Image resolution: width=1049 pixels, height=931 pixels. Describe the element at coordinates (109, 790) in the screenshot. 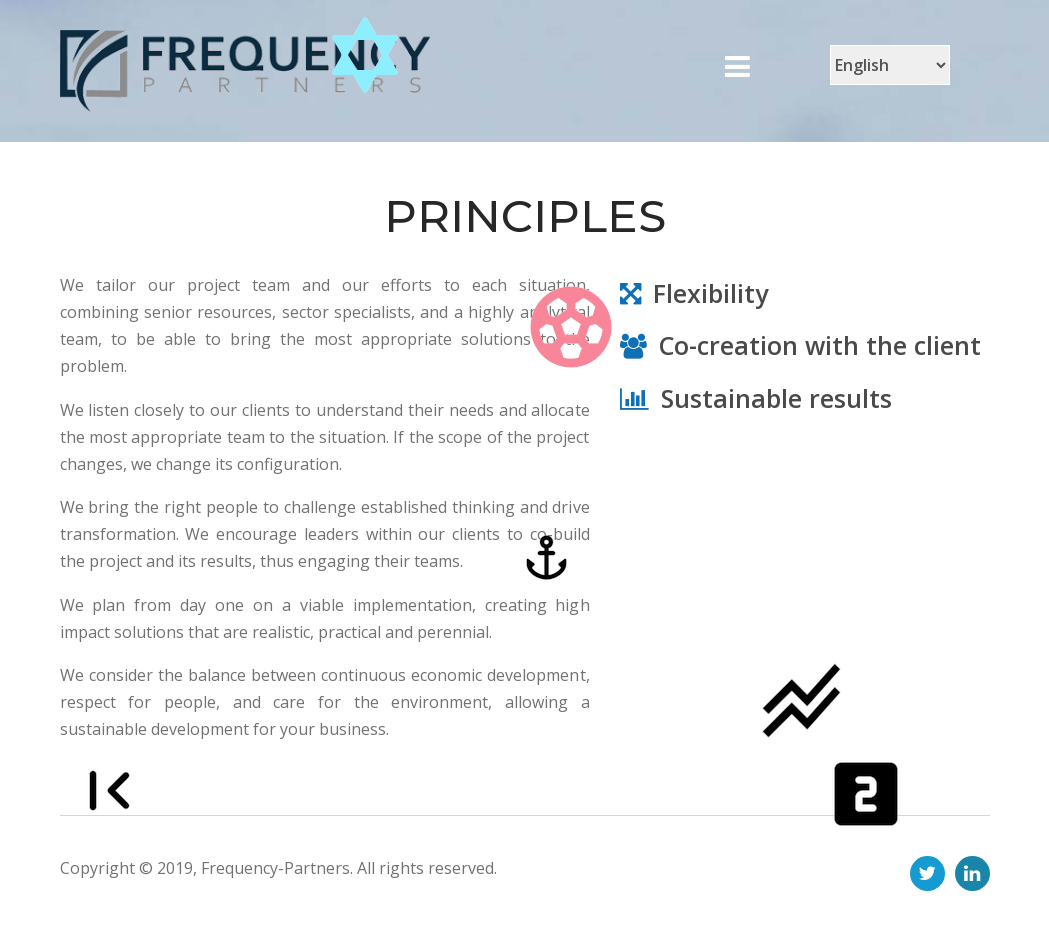

I see `go to first page` at that location.